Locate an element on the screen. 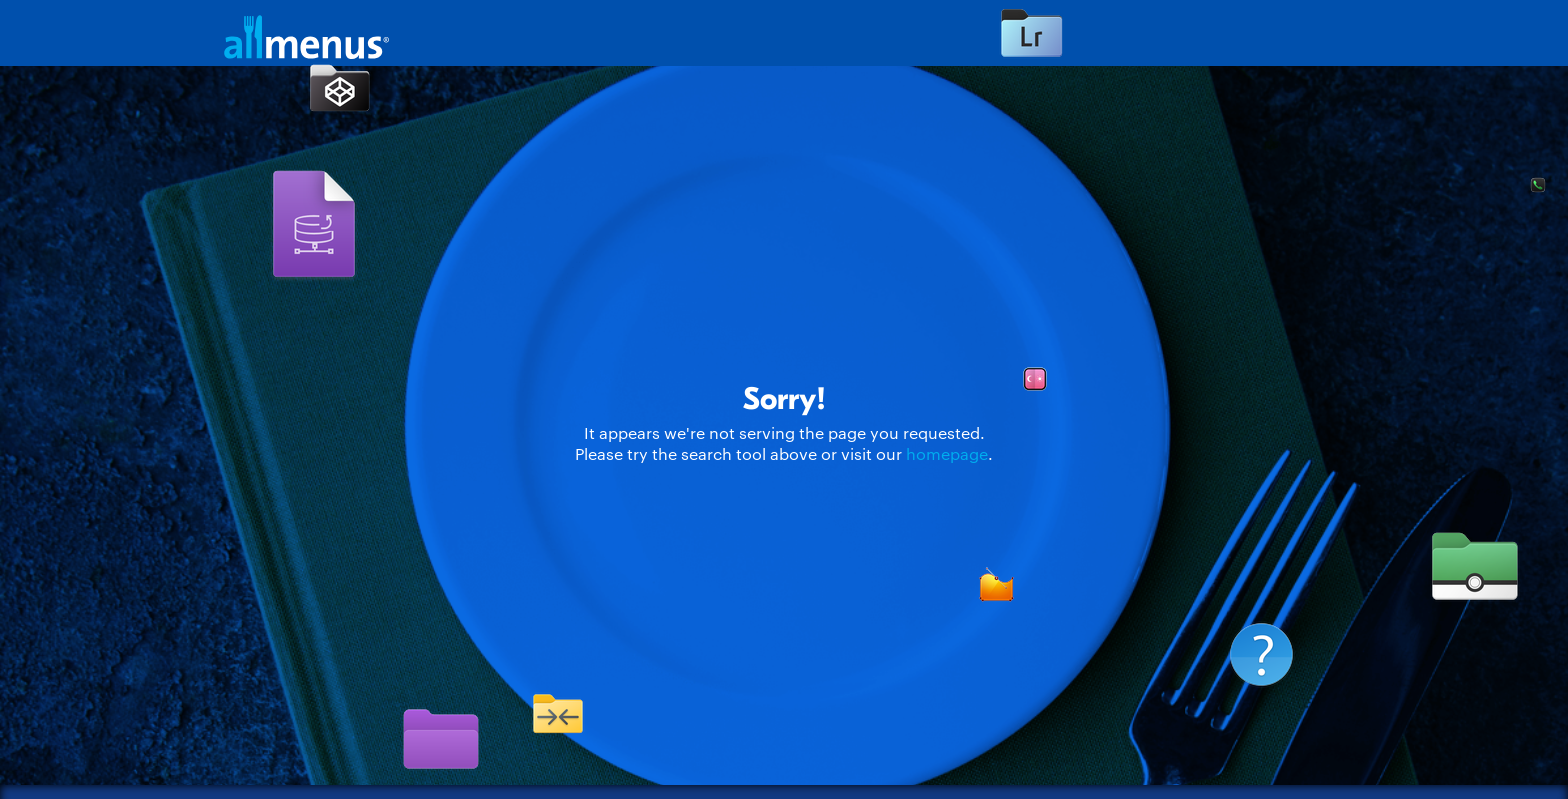 Image resolution: width=1568 pixels, height=799 pixels. access help documentation is located at coordinates (1261, 654).